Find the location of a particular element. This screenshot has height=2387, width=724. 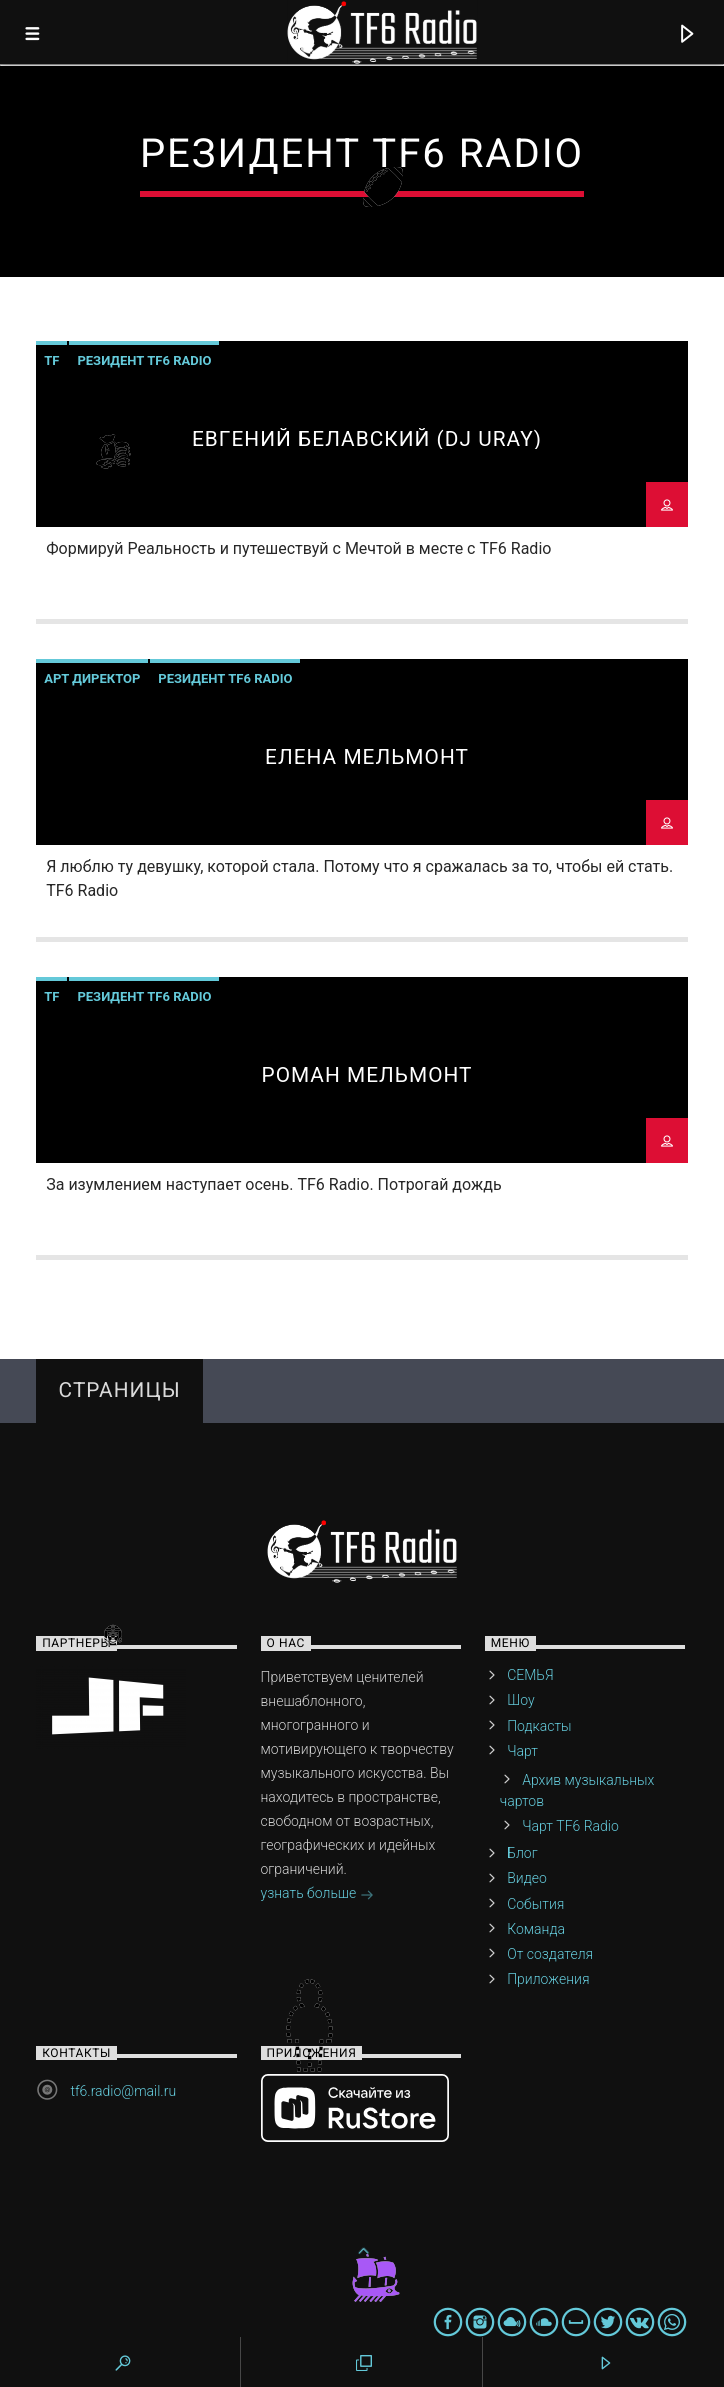

select ancient naval unit in strategy game is located at coordinates (376, 2278).